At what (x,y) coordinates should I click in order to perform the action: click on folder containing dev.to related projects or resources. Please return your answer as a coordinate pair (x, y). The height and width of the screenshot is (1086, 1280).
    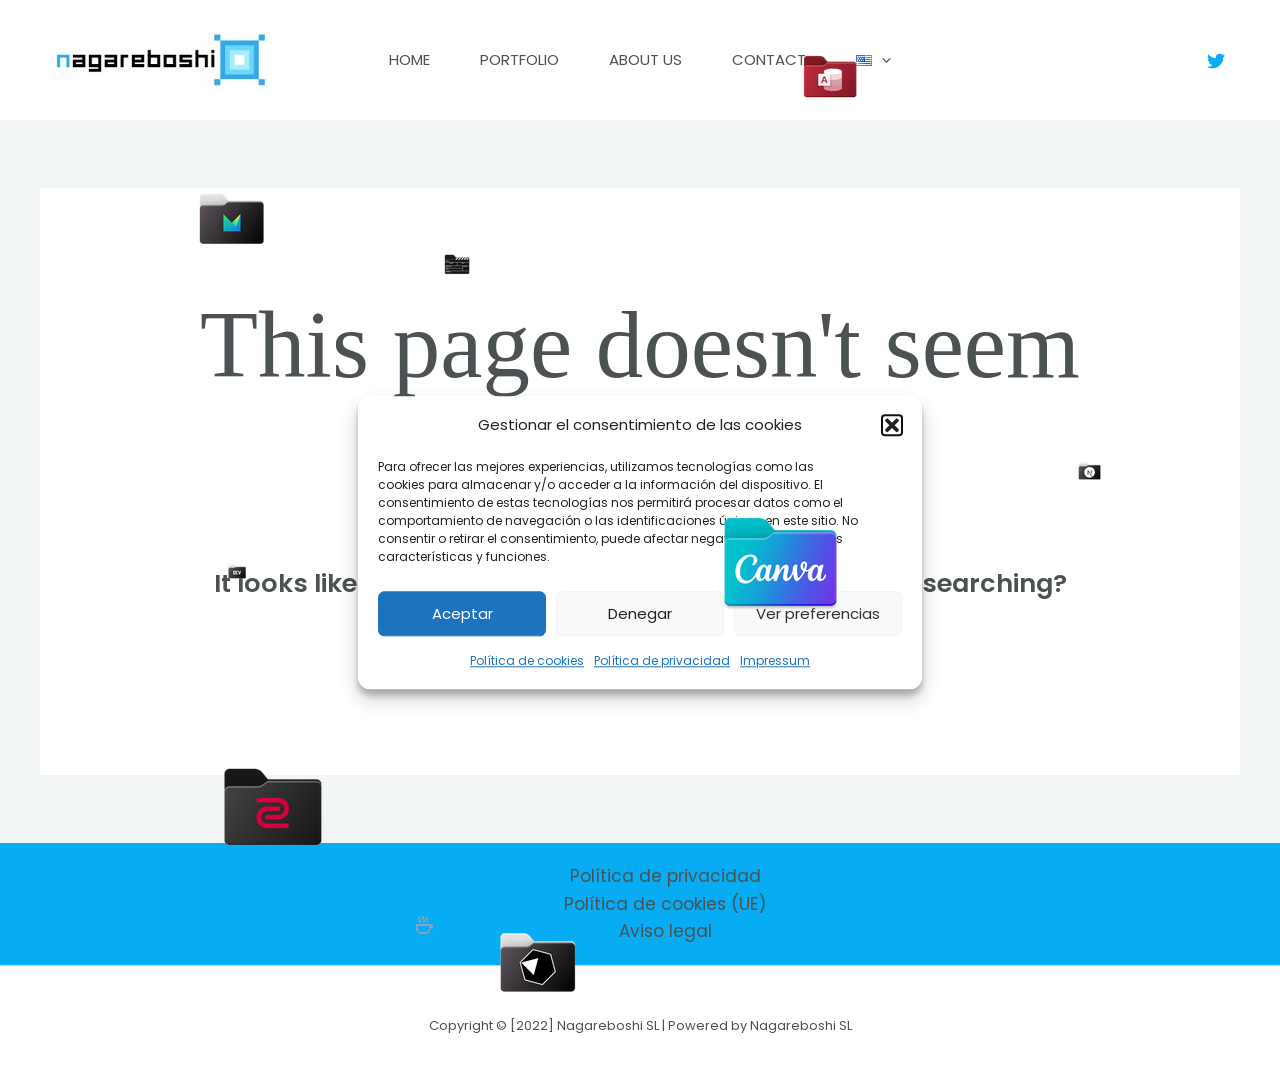
    Looking at the image, I should click on (237, 572).